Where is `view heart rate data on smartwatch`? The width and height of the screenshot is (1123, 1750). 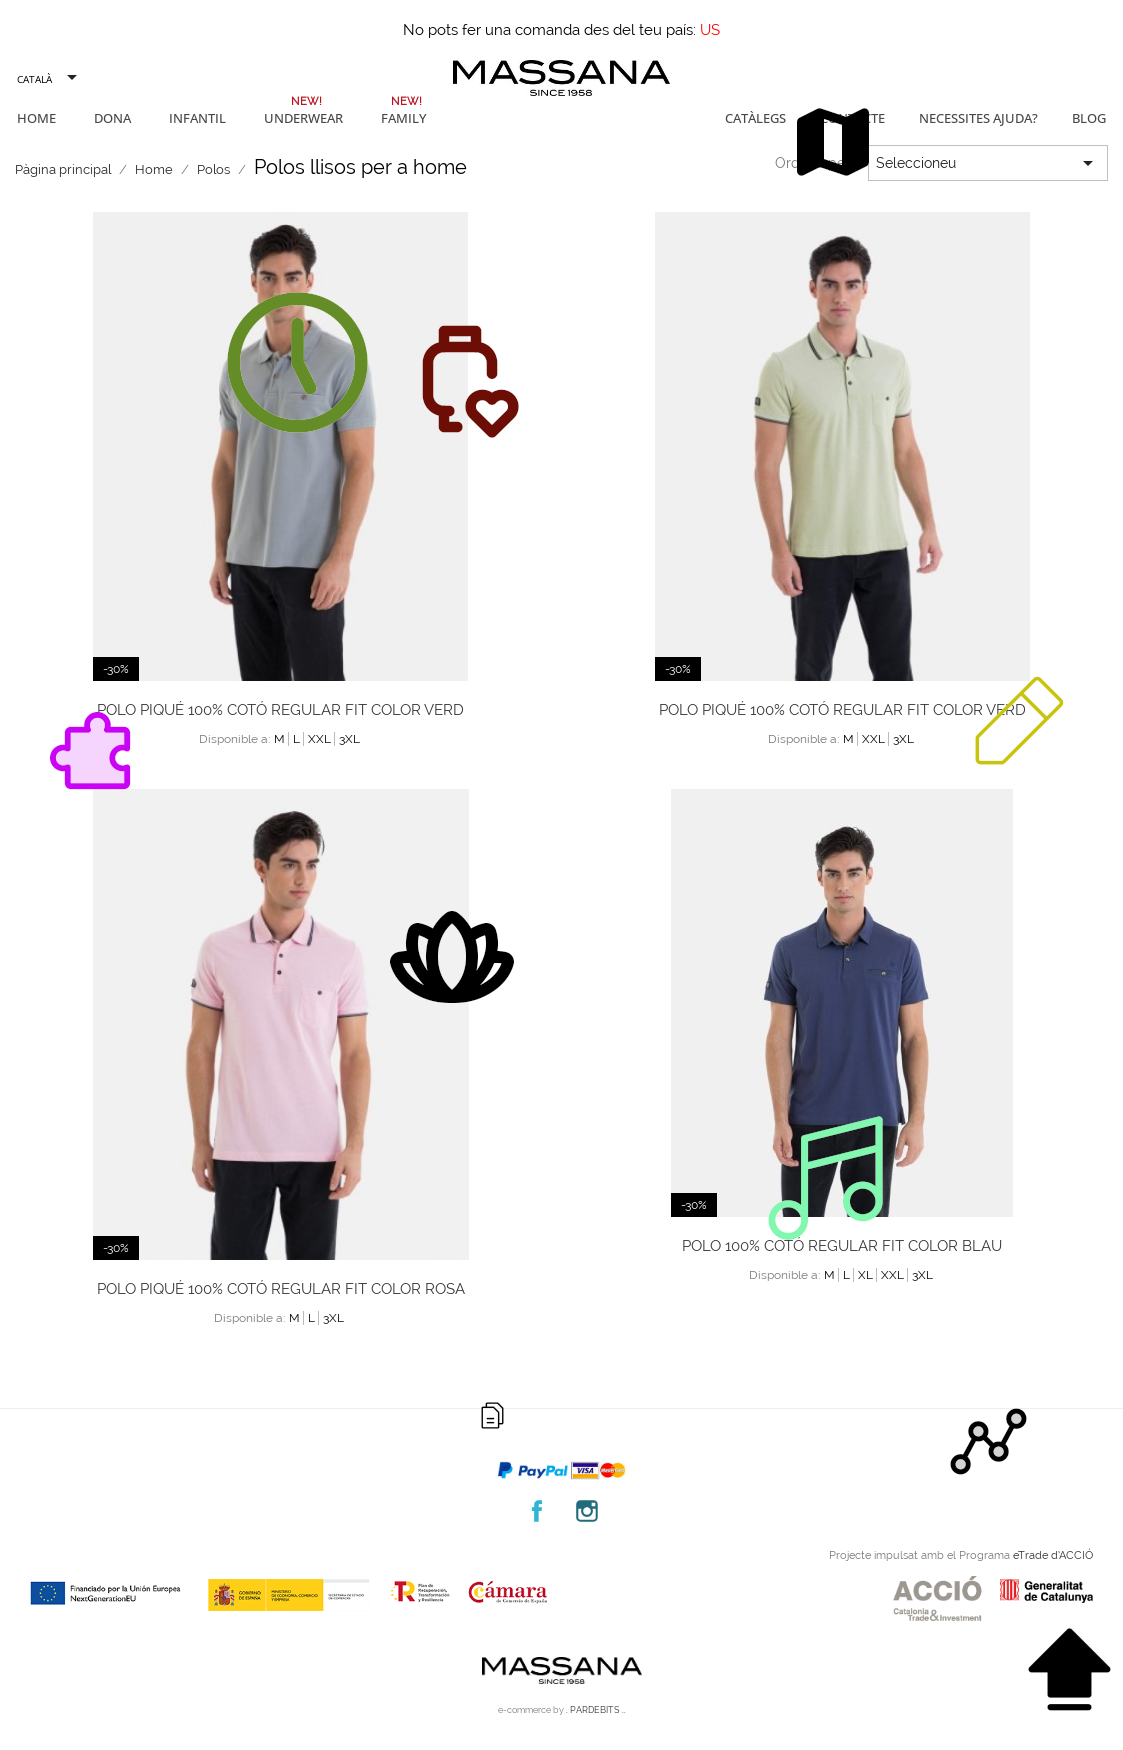 view heart rate data on smartwatch is located at coordinates (460, 379).